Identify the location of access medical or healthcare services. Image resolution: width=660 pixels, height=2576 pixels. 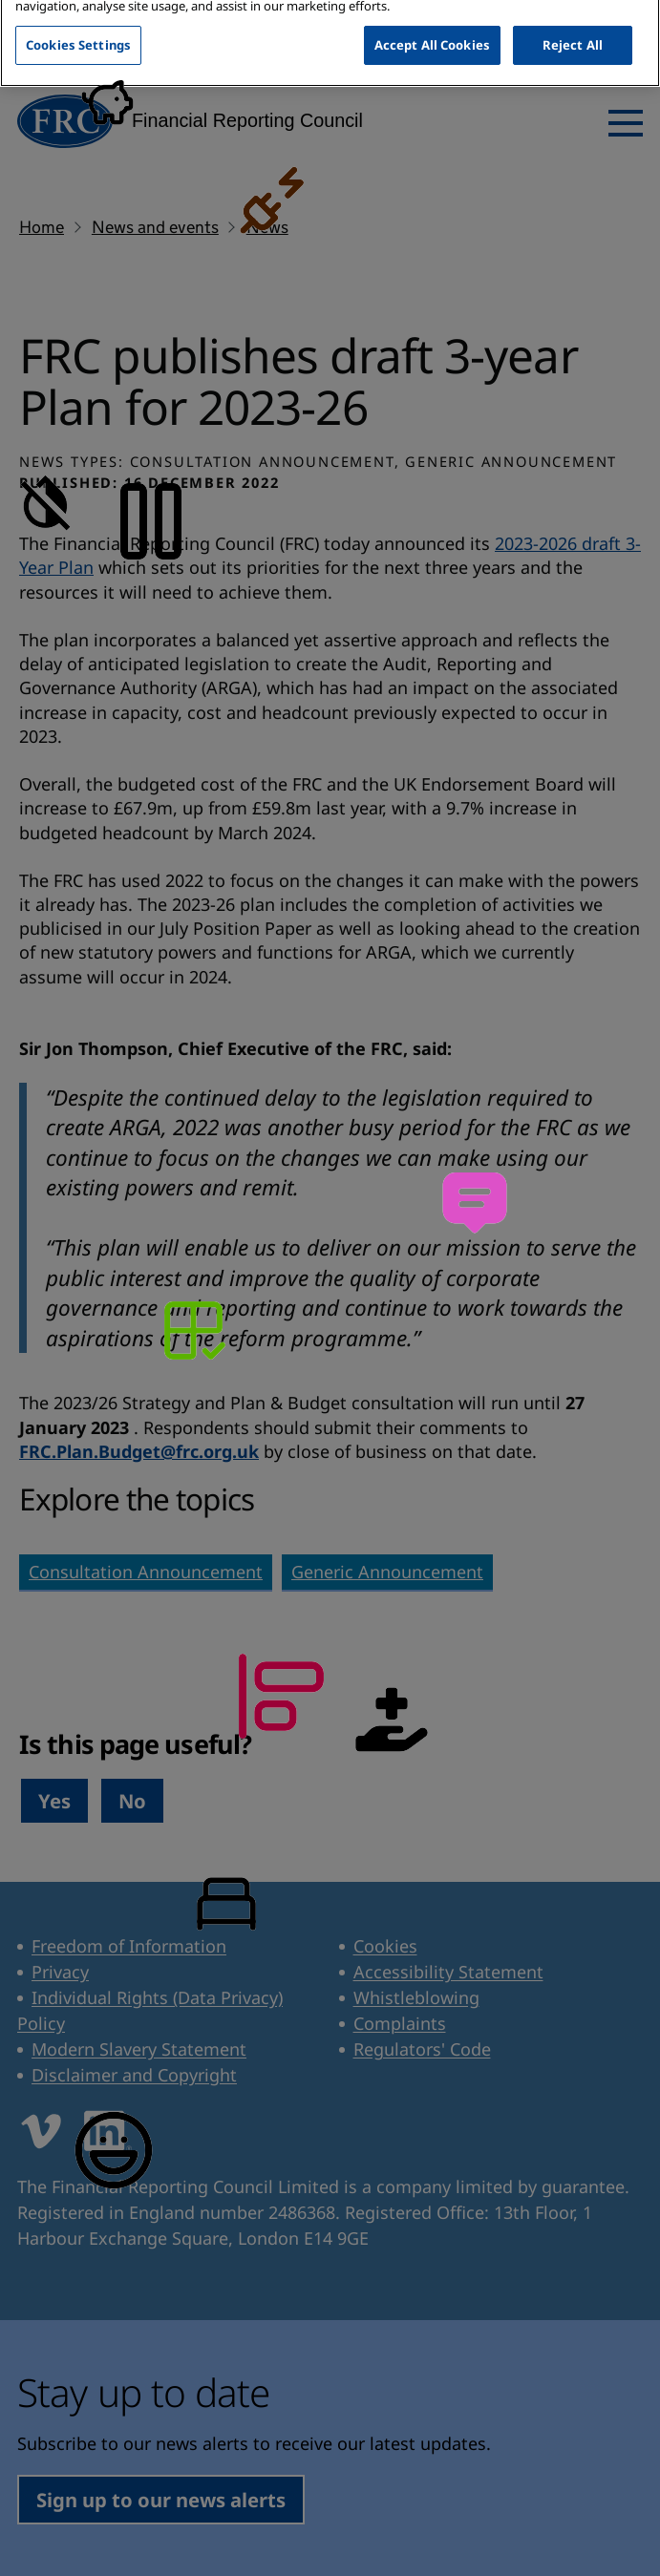
(392, 1720).